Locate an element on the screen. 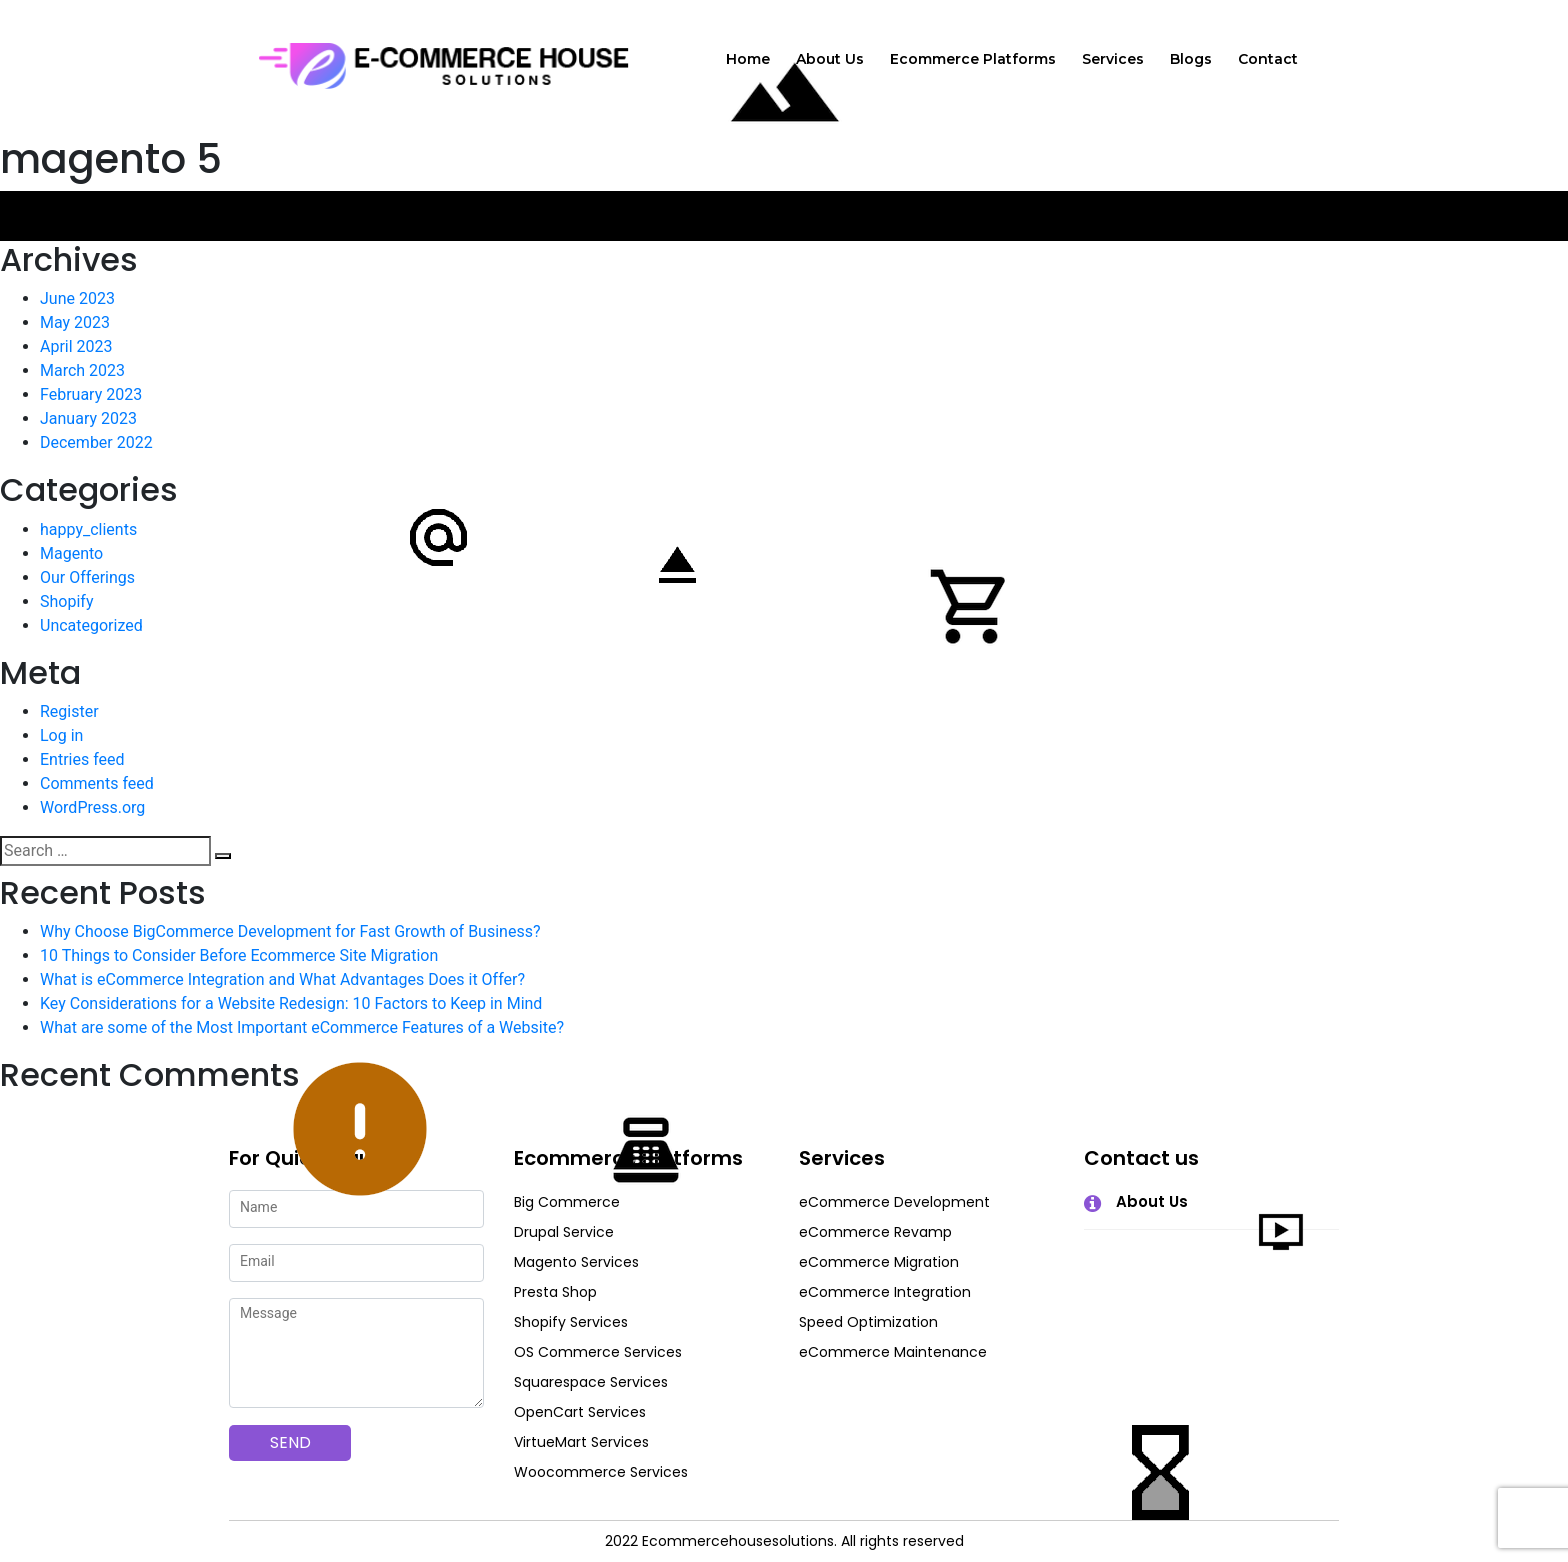  indicates time is running out or nearing completion is located at coordinates (1160, 1472).